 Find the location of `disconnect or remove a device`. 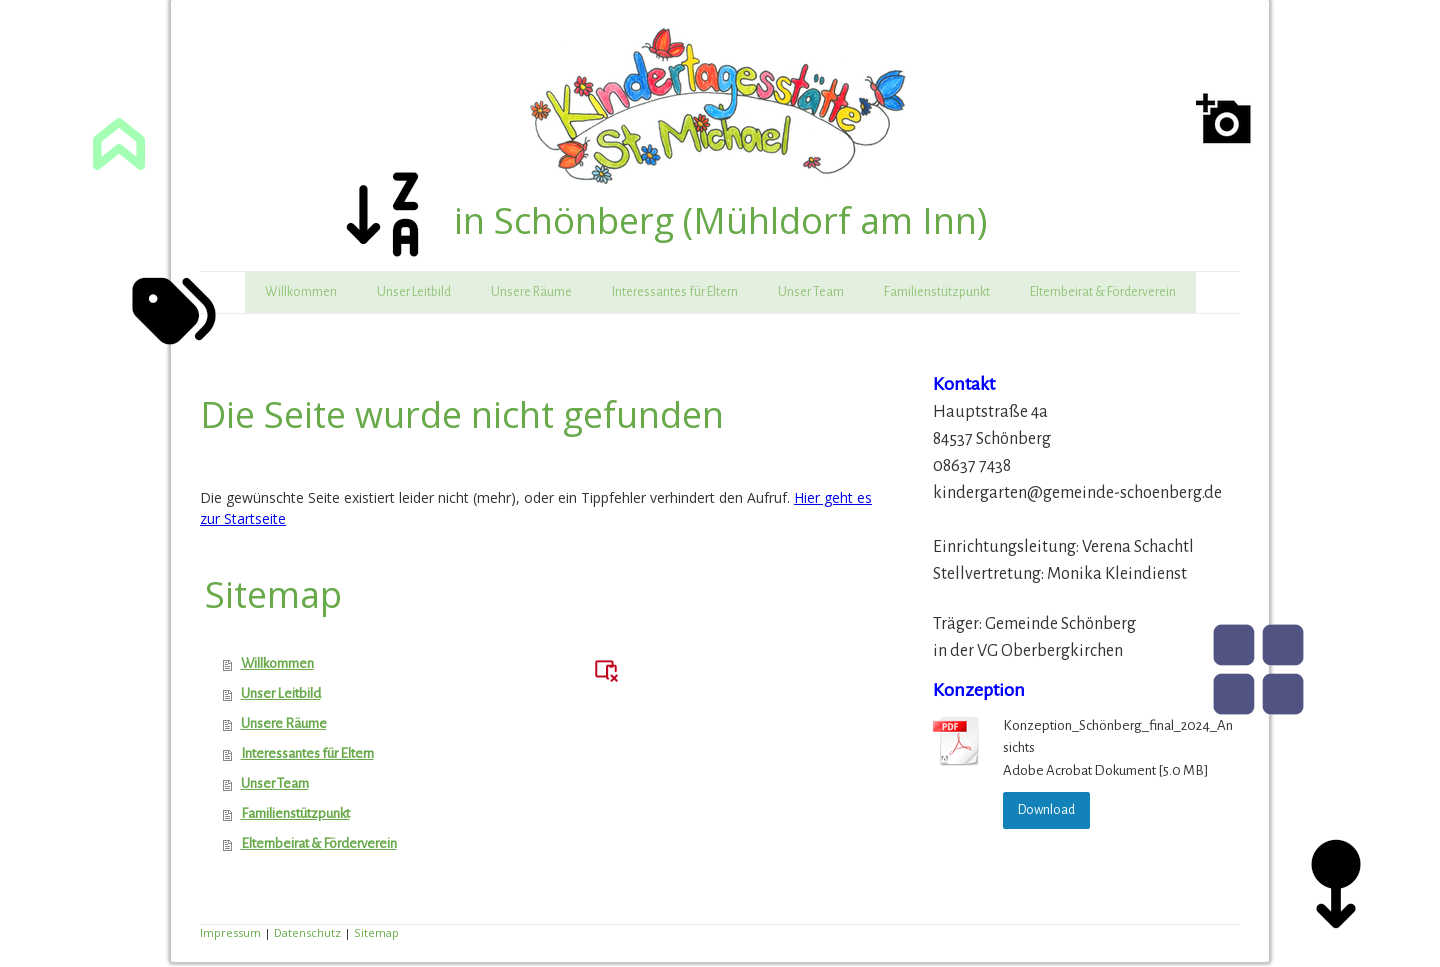

disconnect or remove a device is located at coordinates (606, 670).